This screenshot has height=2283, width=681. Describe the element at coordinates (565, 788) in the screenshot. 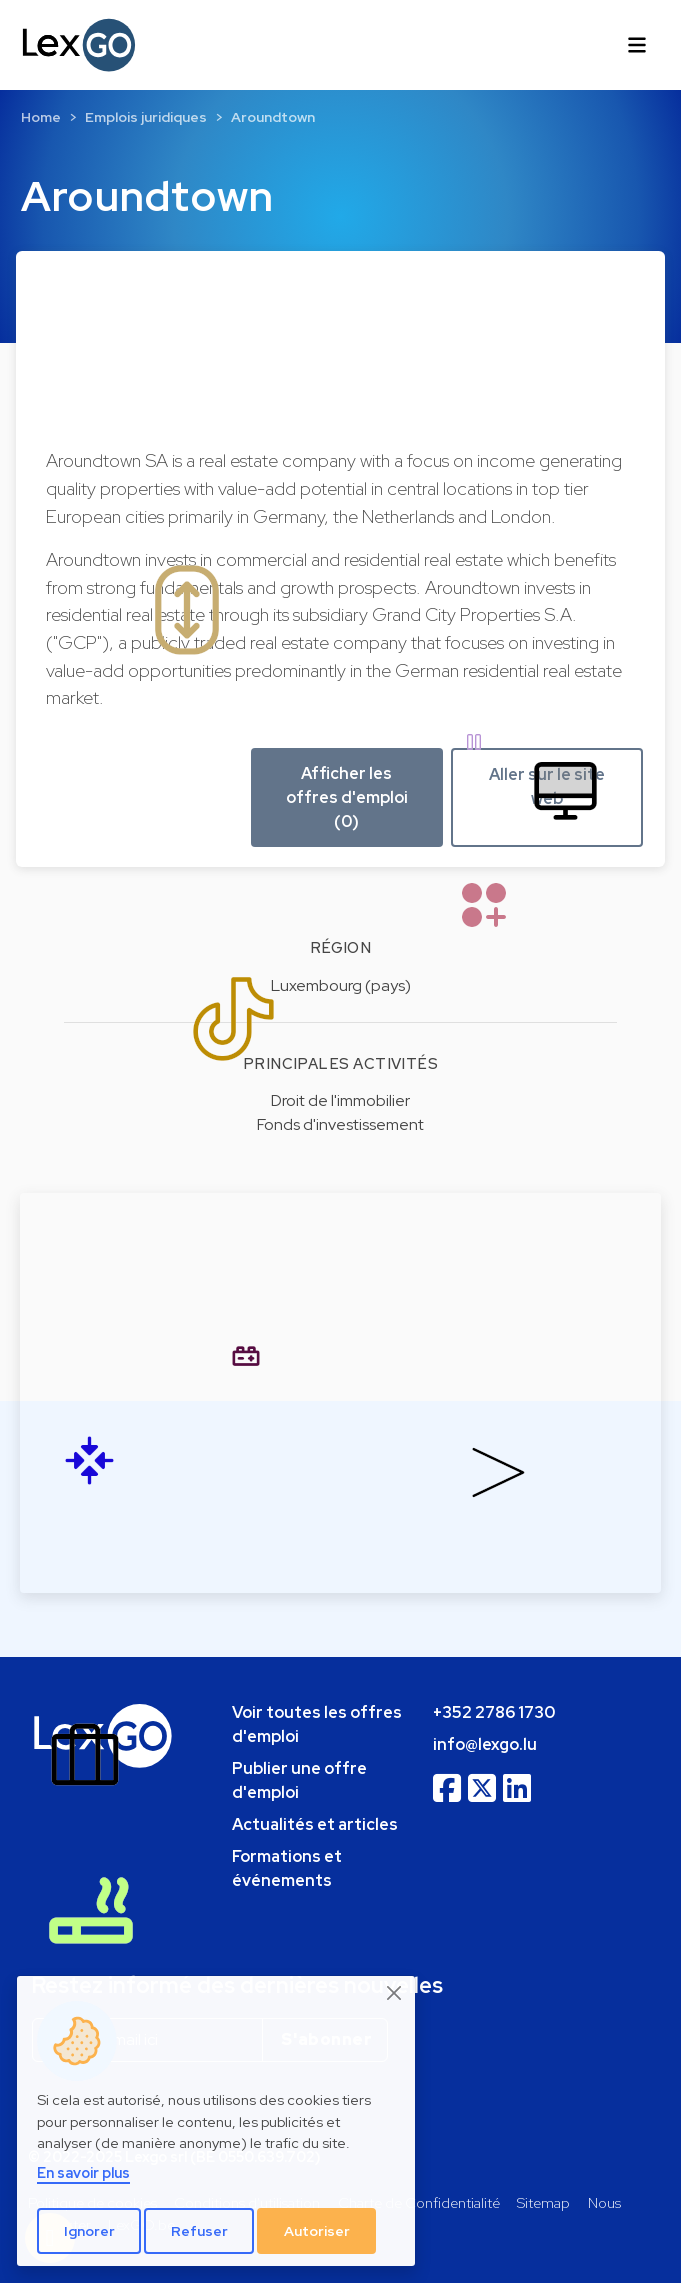

I see `switch to desktop view` at that location.